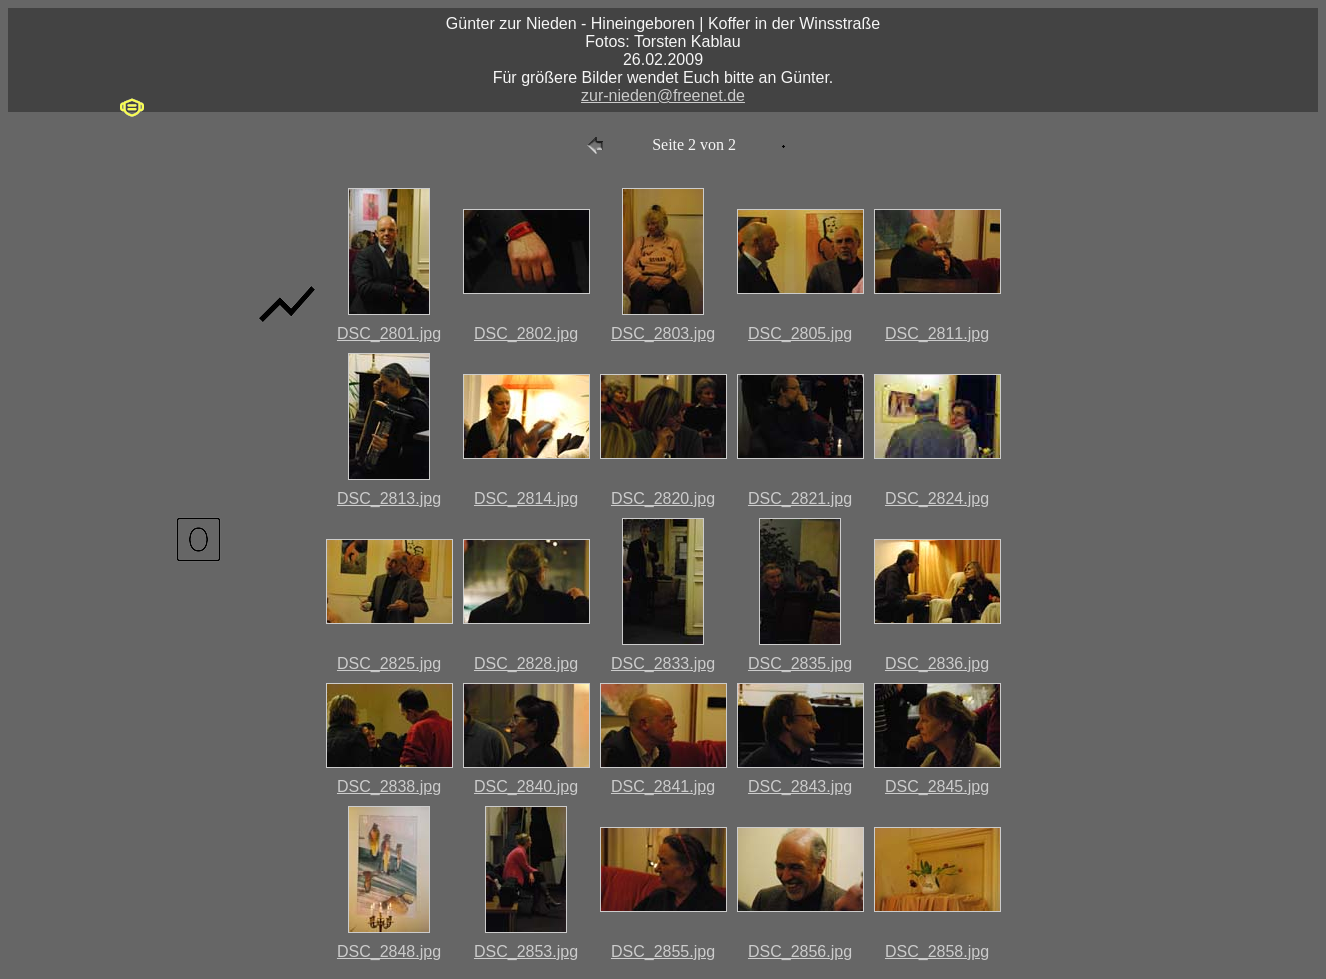 This screenshot has height=979, width=1326. Describe the element at coordinates (198, 539) in the screenshot. I see `represents the number zero in a numeric input or display` at that location.